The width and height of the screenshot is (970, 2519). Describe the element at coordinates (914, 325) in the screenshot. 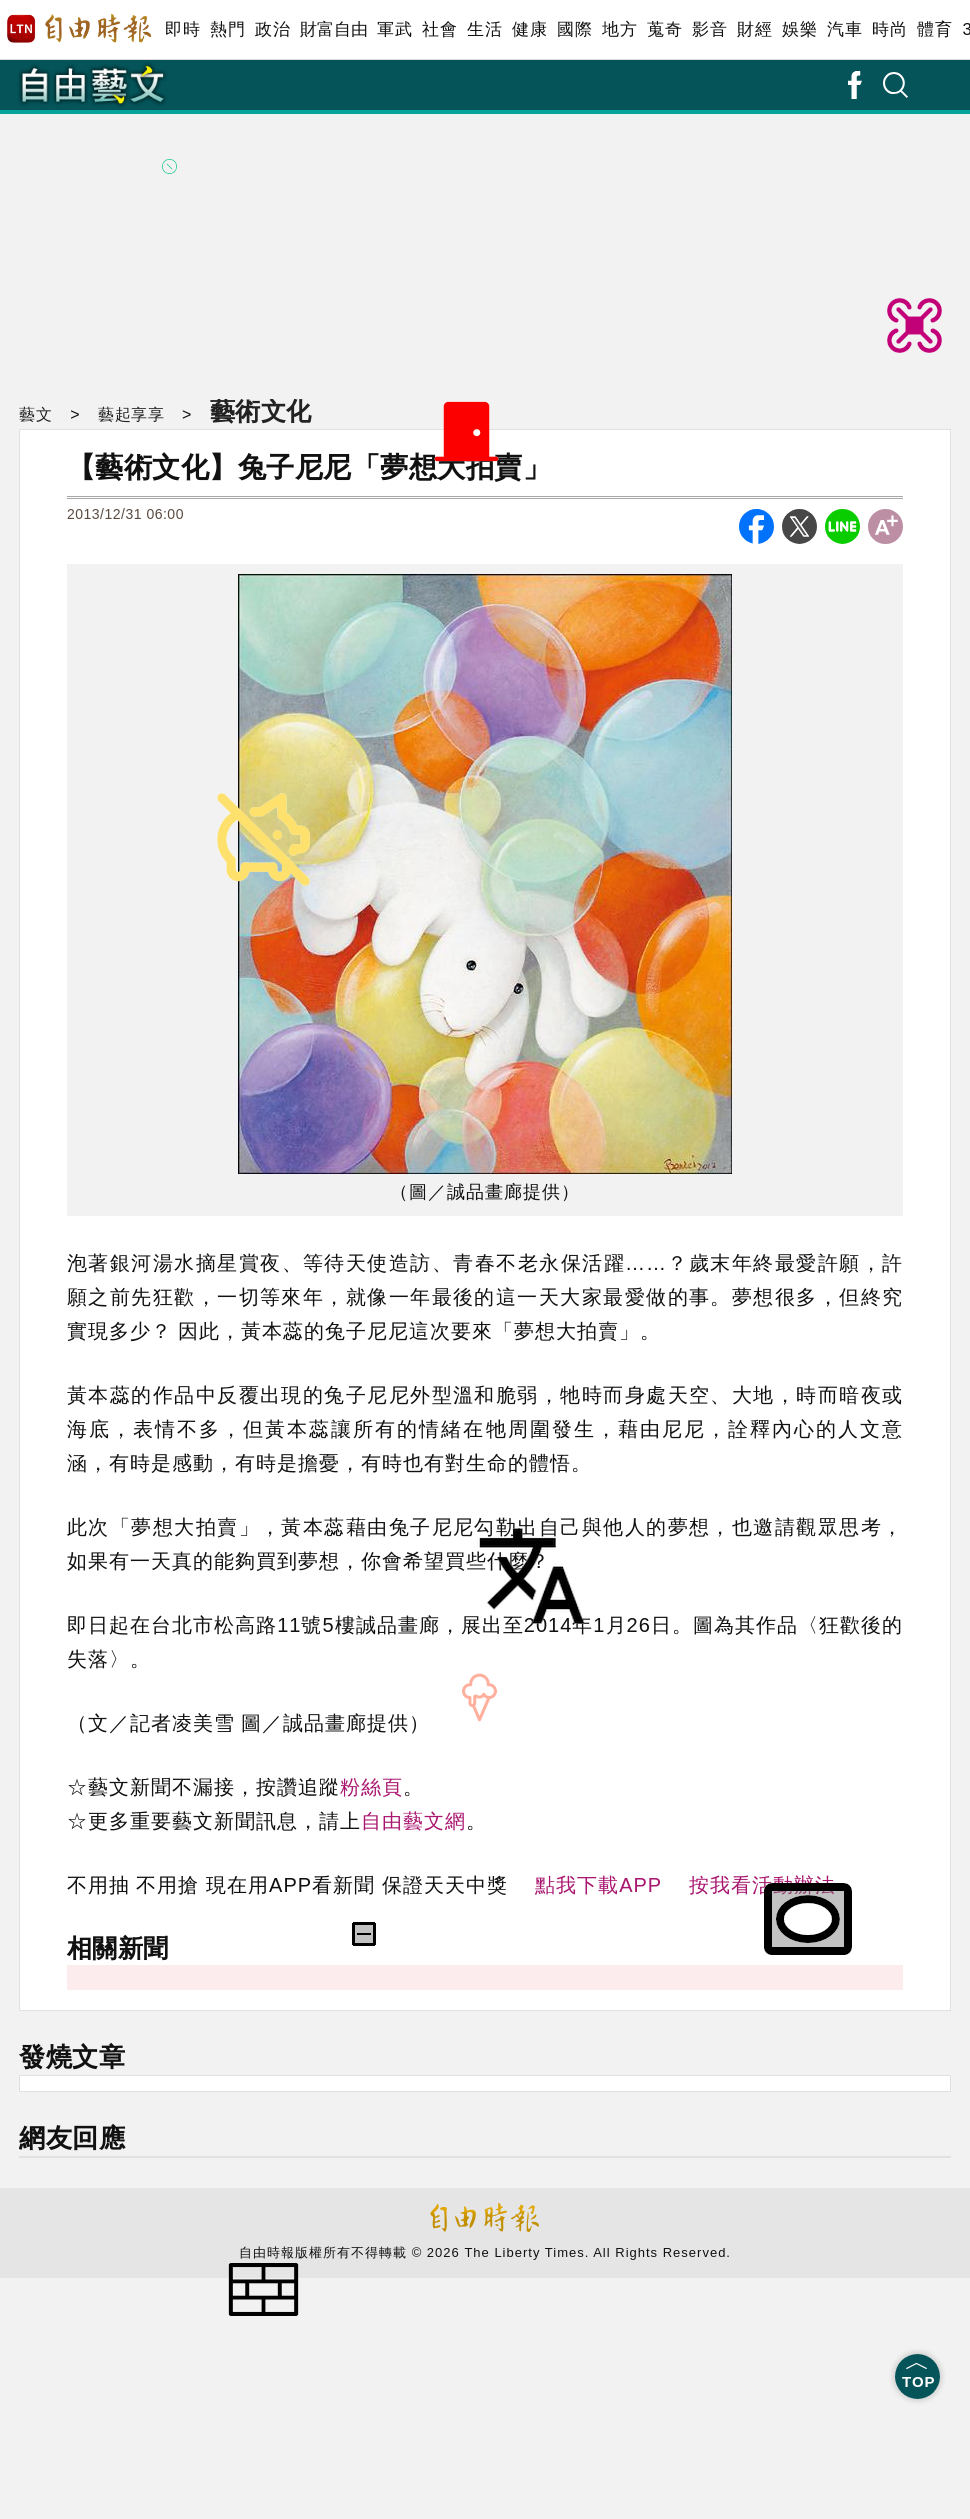

I see `access drone controls` at that location.